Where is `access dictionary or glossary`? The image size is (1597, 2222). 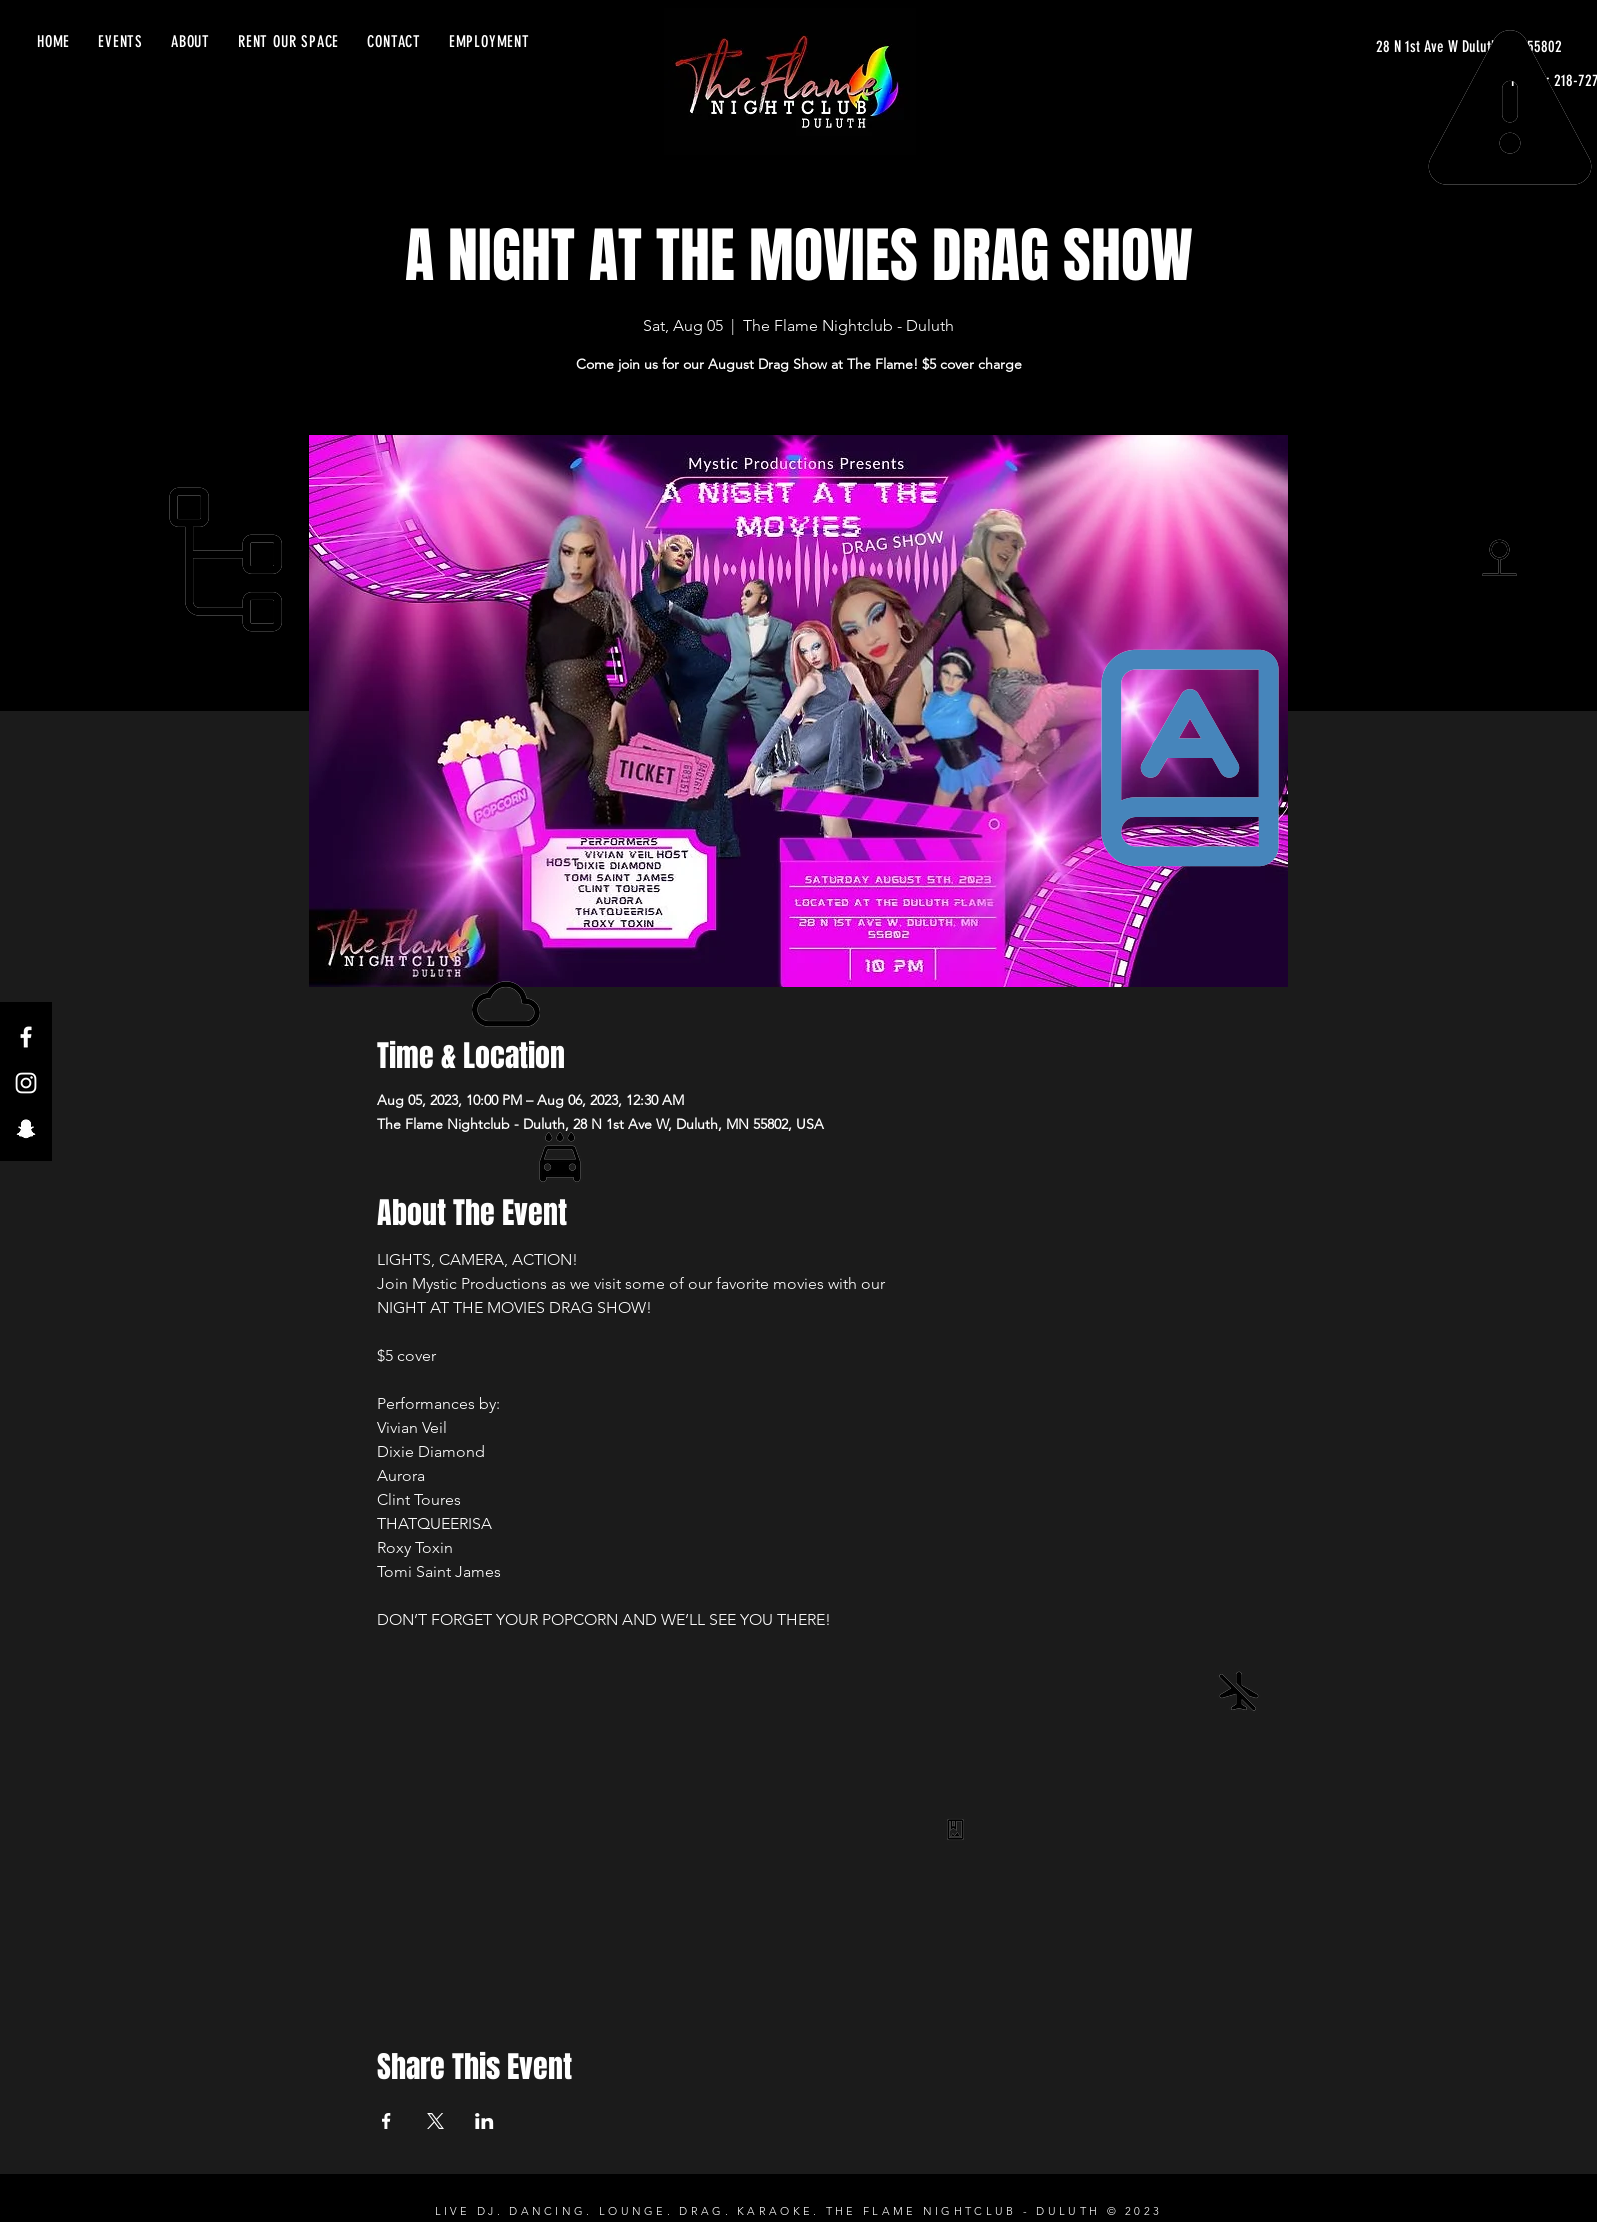
access dictionary or glossary is located at coordinates (1190, 758).